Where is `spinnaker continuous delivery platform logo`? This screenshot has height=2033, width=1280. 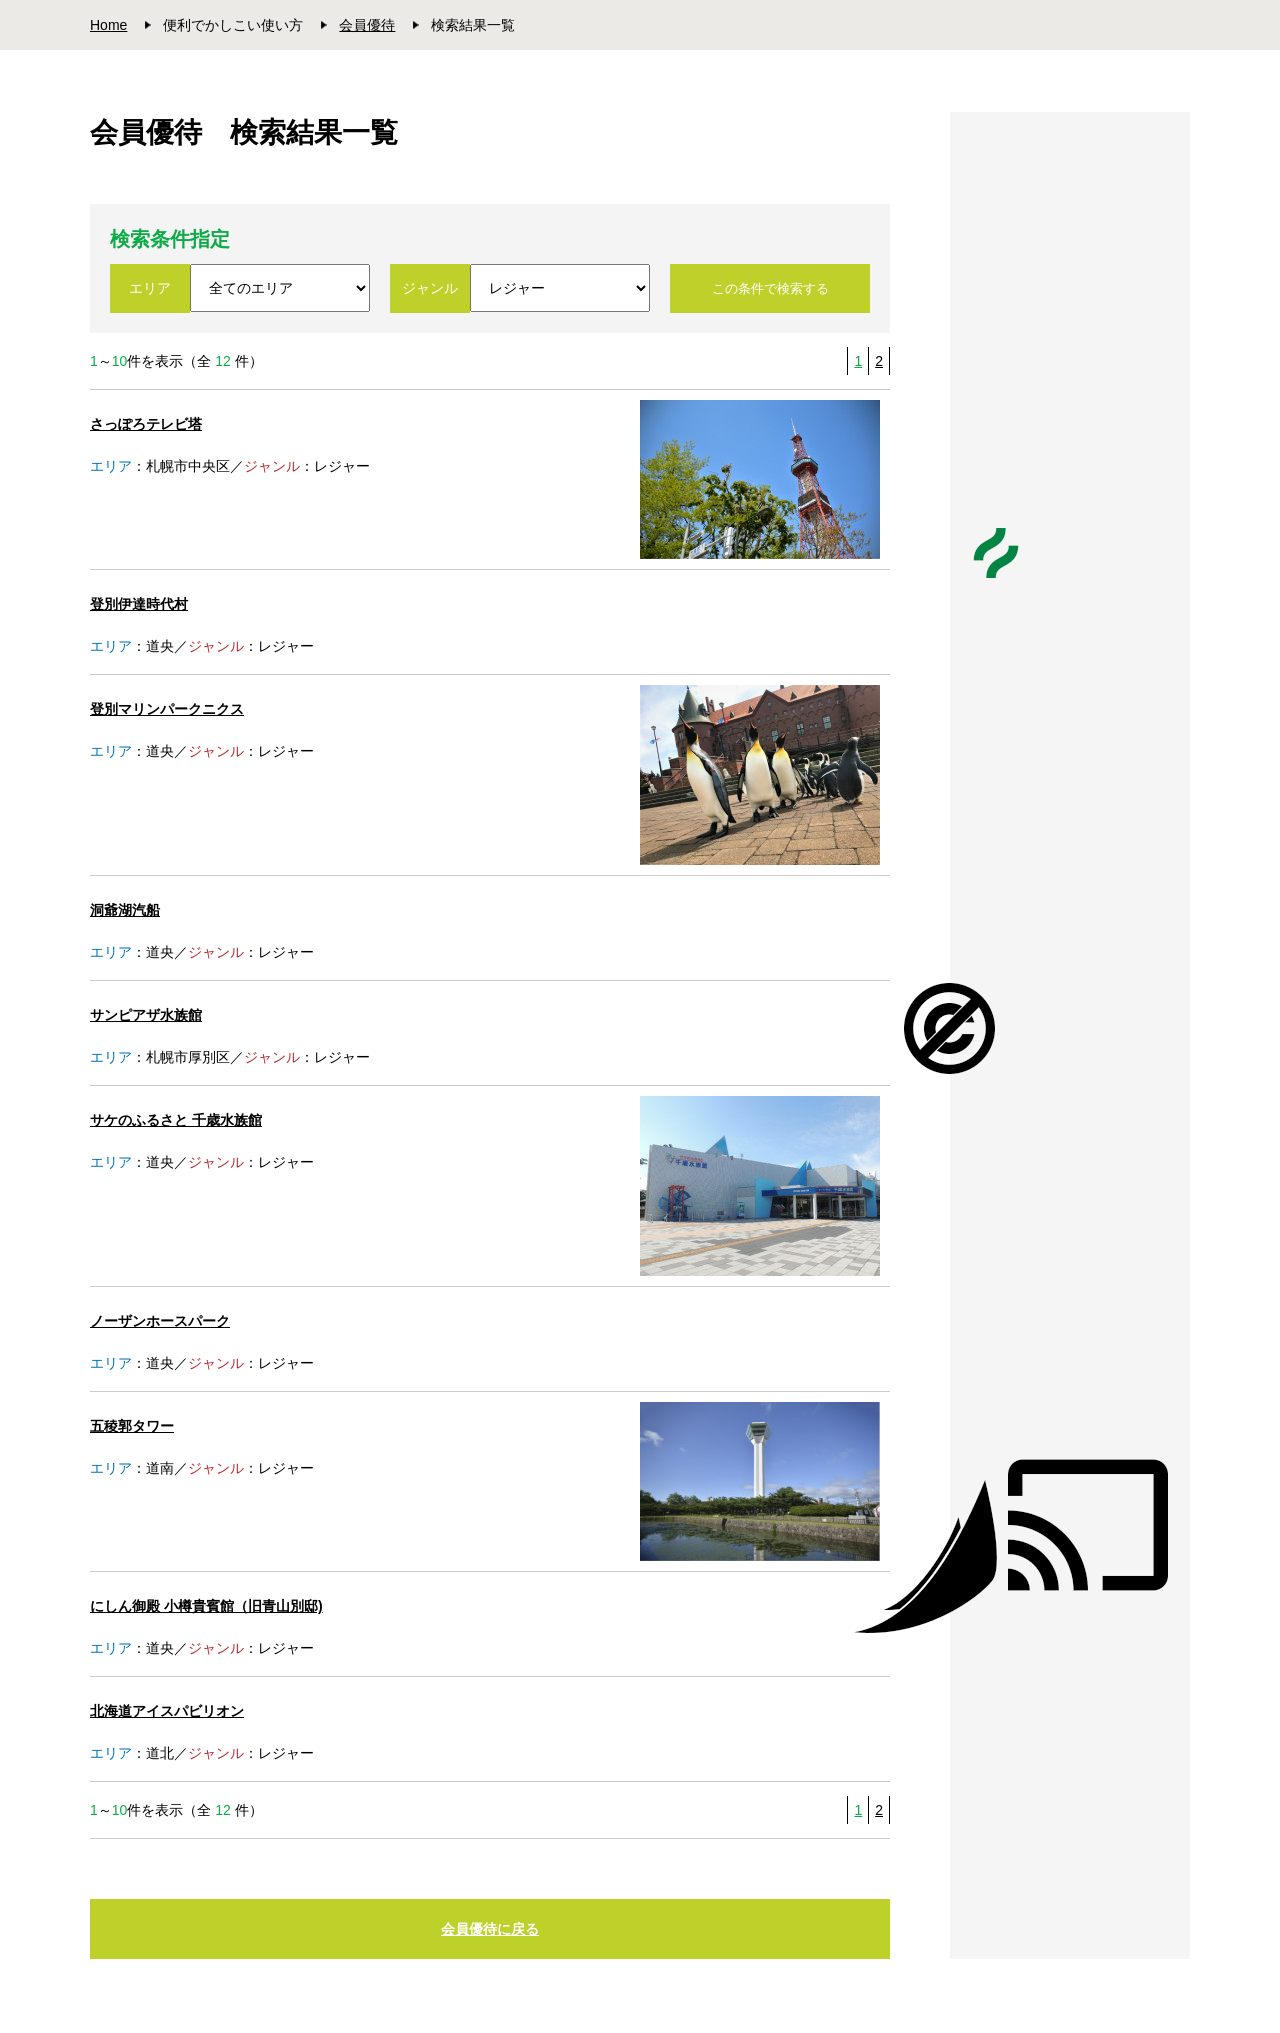 spinnaker continuous delivery platform logo is located at coordinates (925, 1556).